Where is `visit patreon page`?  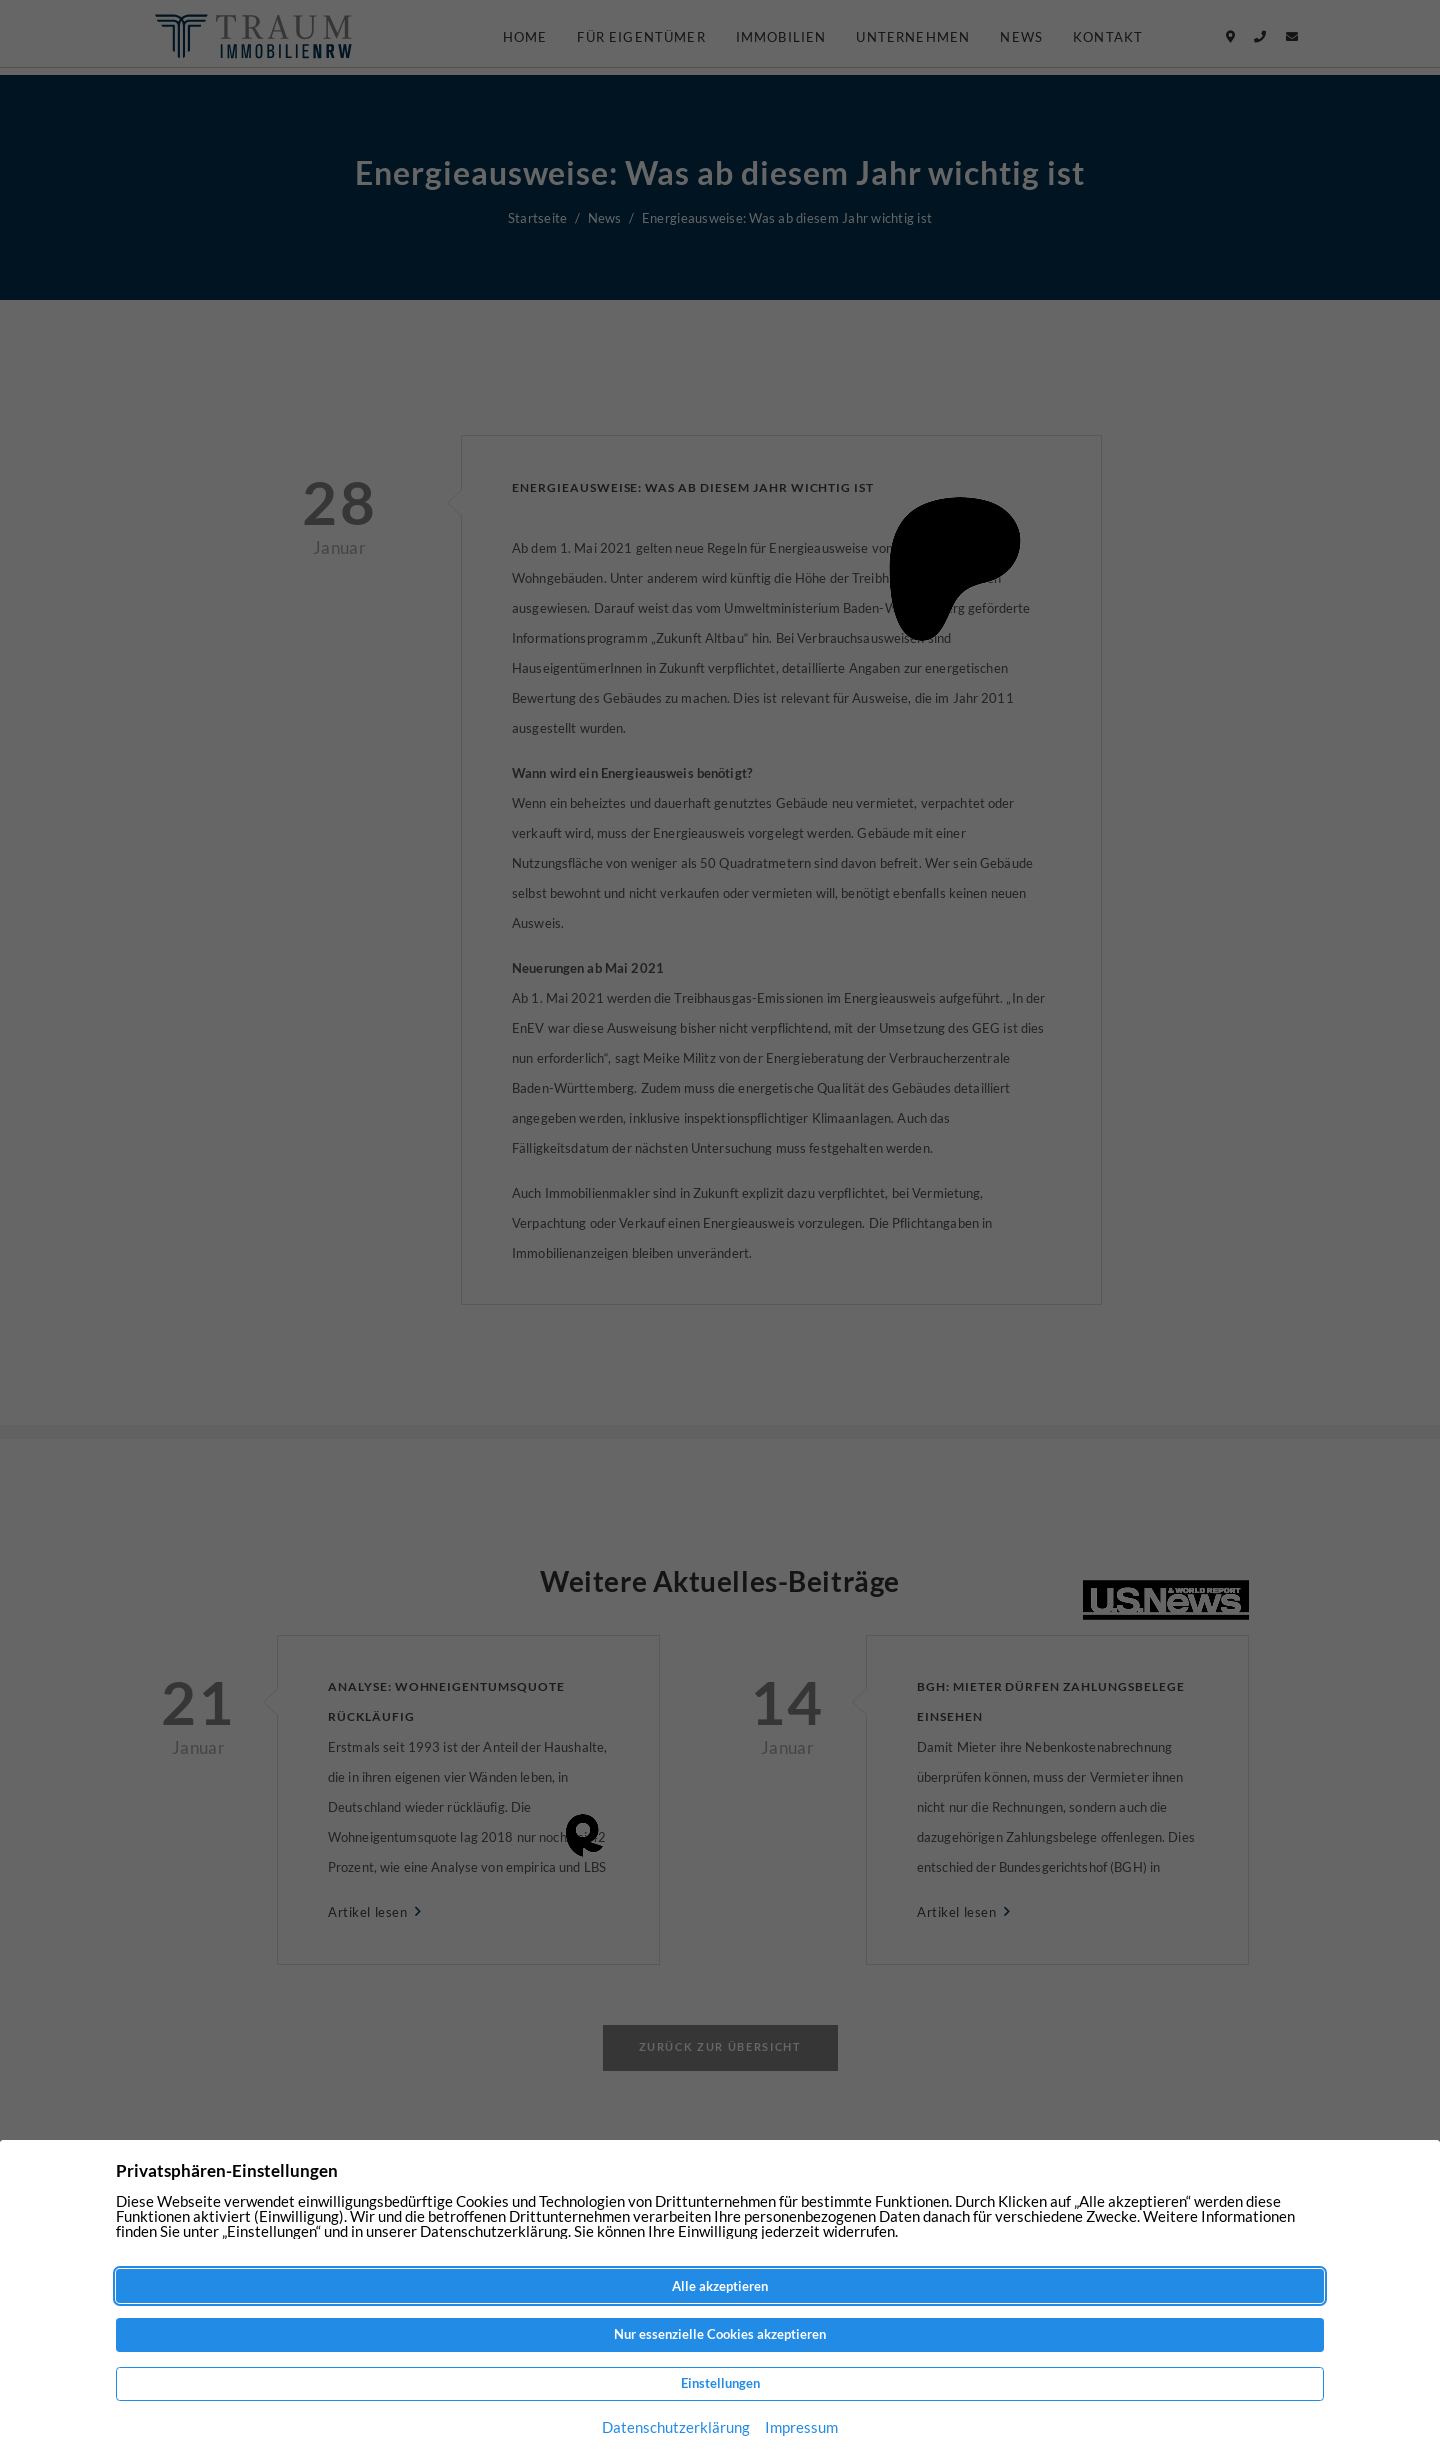 visit patreon page is located at coordinates (955, 569).